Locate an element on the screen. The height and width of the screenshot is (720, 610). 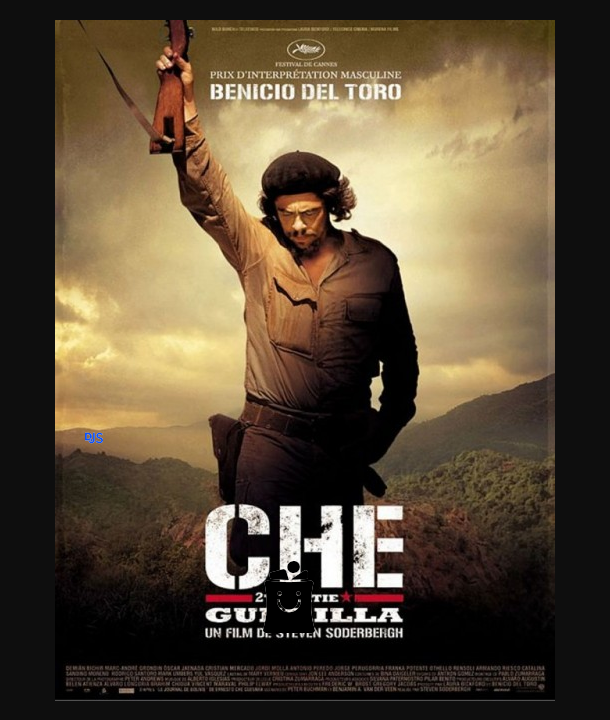
open the Blibli shopping app is located at coordinates (289, 597).